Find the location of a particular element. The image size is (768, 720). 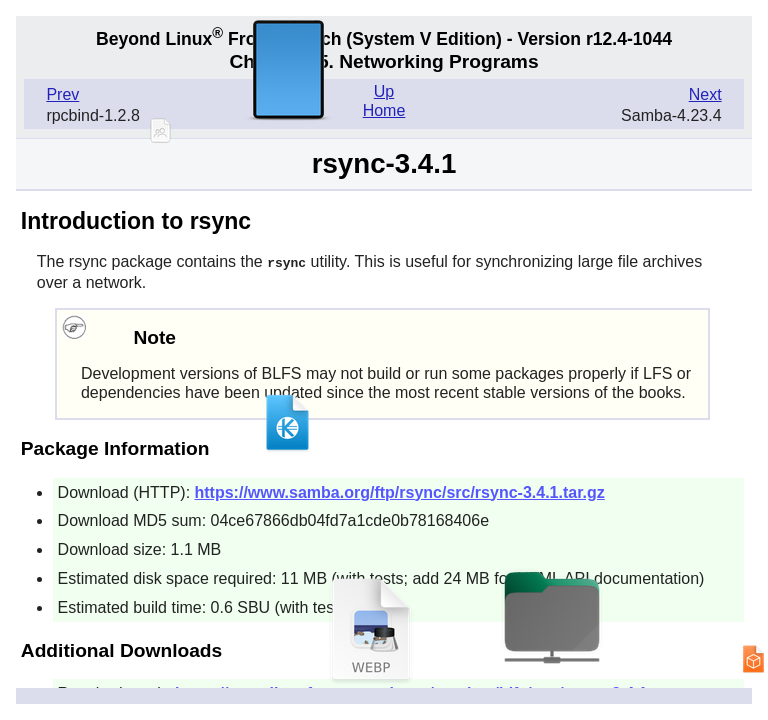

open a KMyMoney financial data file is located at coordinates (287, 423).